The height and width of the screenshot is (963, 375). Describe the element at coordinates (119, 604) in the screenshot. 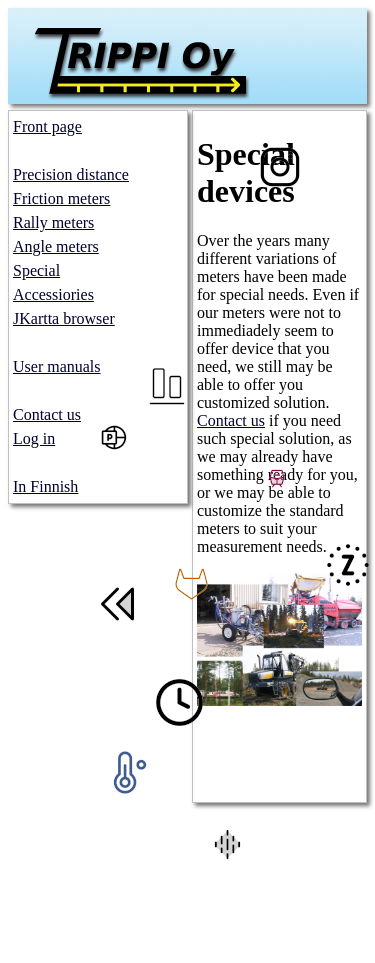

I see `go back to the beginning` at that location.